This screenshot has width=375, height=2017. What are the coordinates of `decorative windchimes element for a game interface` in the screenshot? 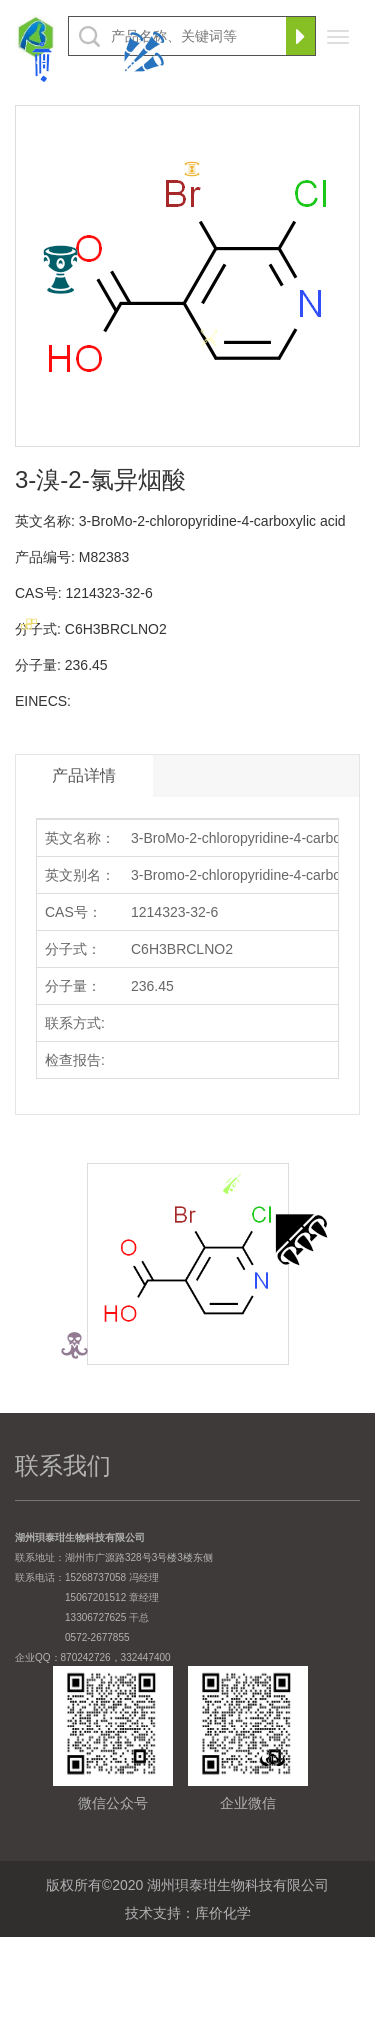 It's located at (42, 62).